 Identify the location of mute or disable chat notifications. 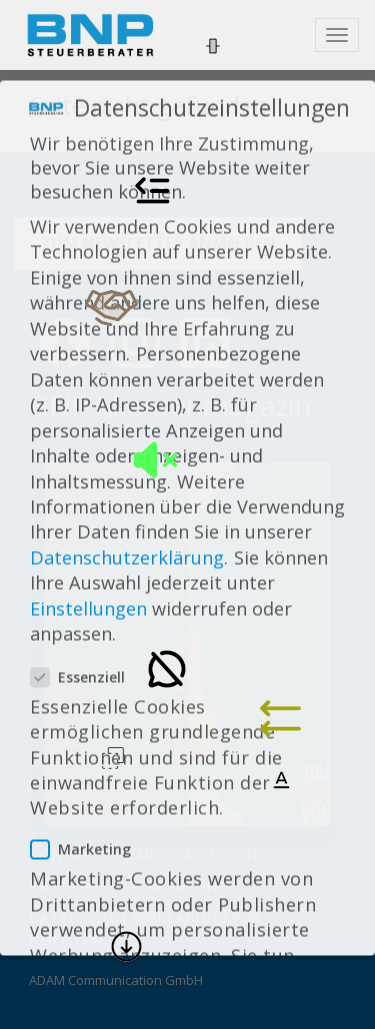
(167, 669).